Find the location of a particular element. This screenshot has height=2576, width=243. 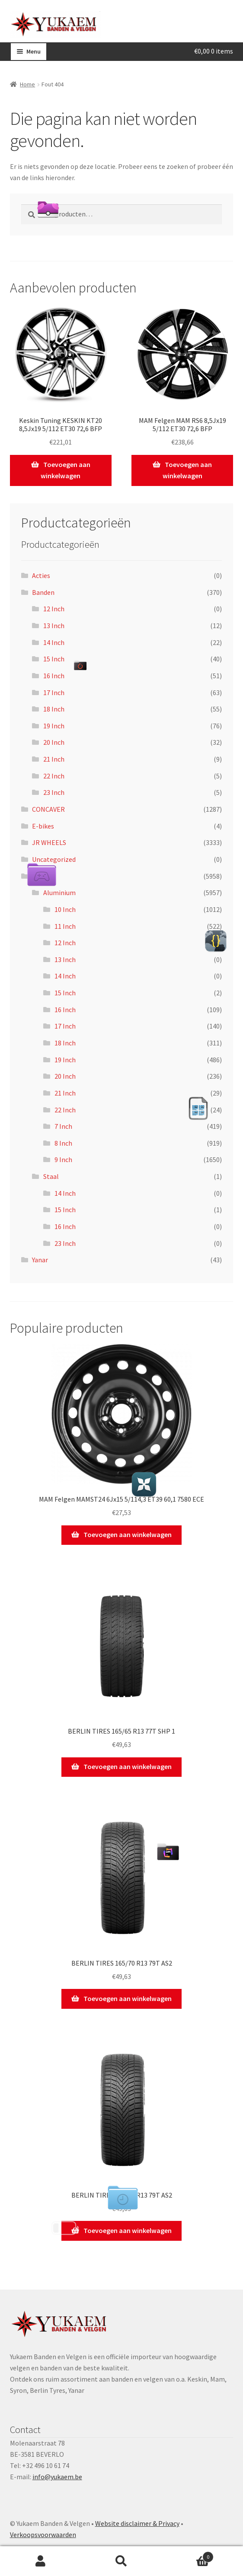

indicates battery is at 20% charge is located at coordinates (65, 2228).